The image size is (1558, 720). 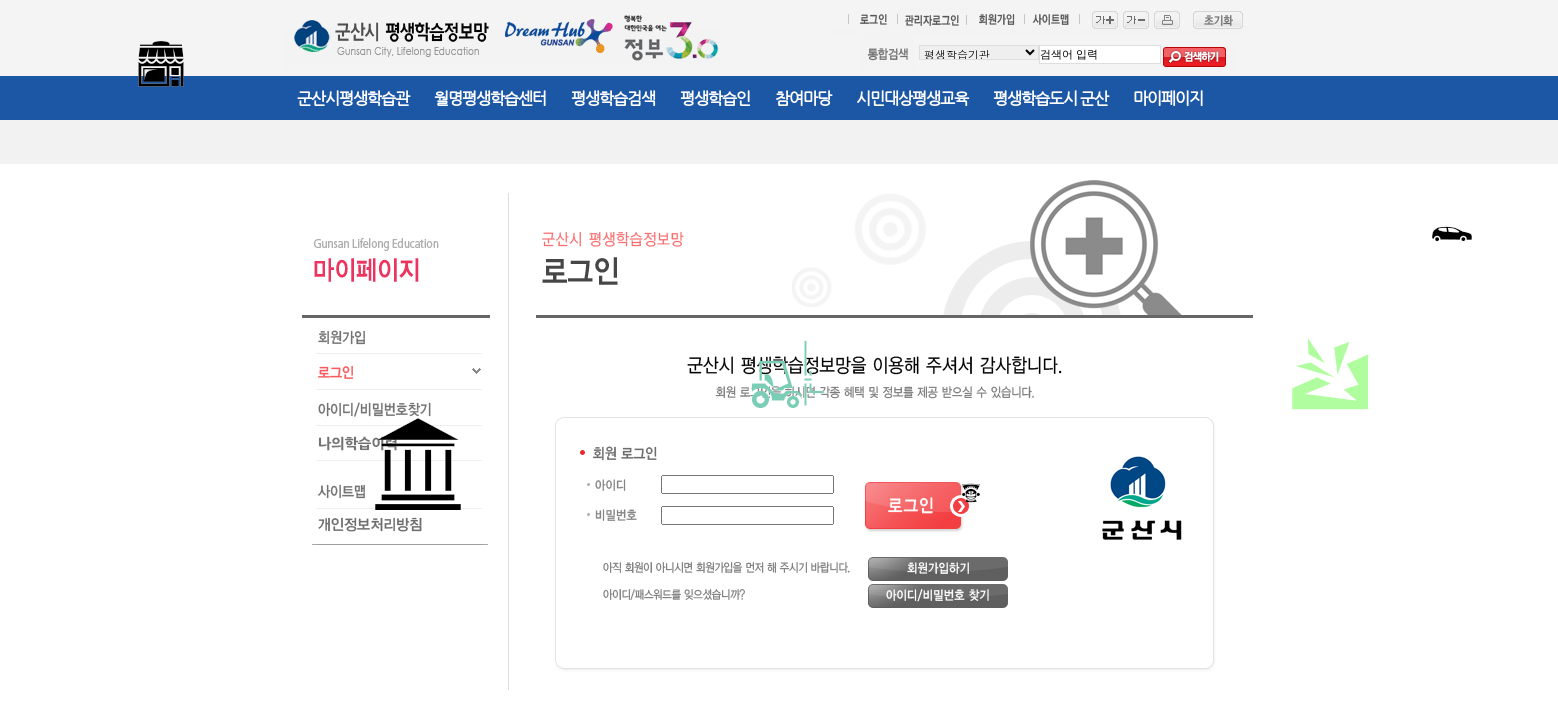 I want to click on indicates structural damage or crack detected, so click(x=1330, y=371).